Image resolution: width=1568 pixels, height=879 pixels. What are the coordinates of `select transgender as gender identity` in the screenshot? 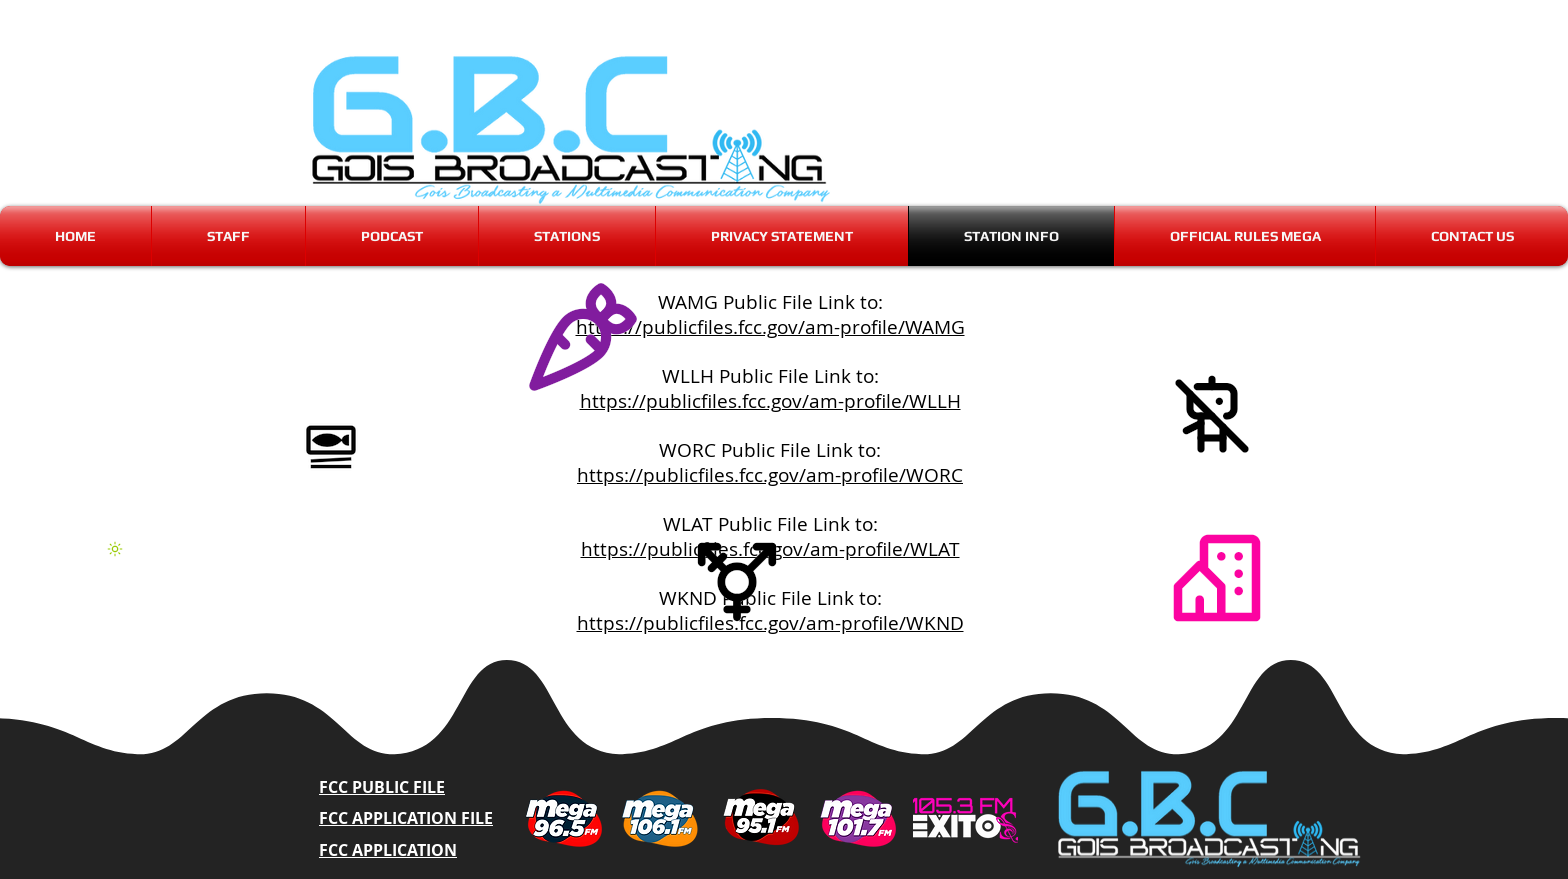 It's located at (737, 582).